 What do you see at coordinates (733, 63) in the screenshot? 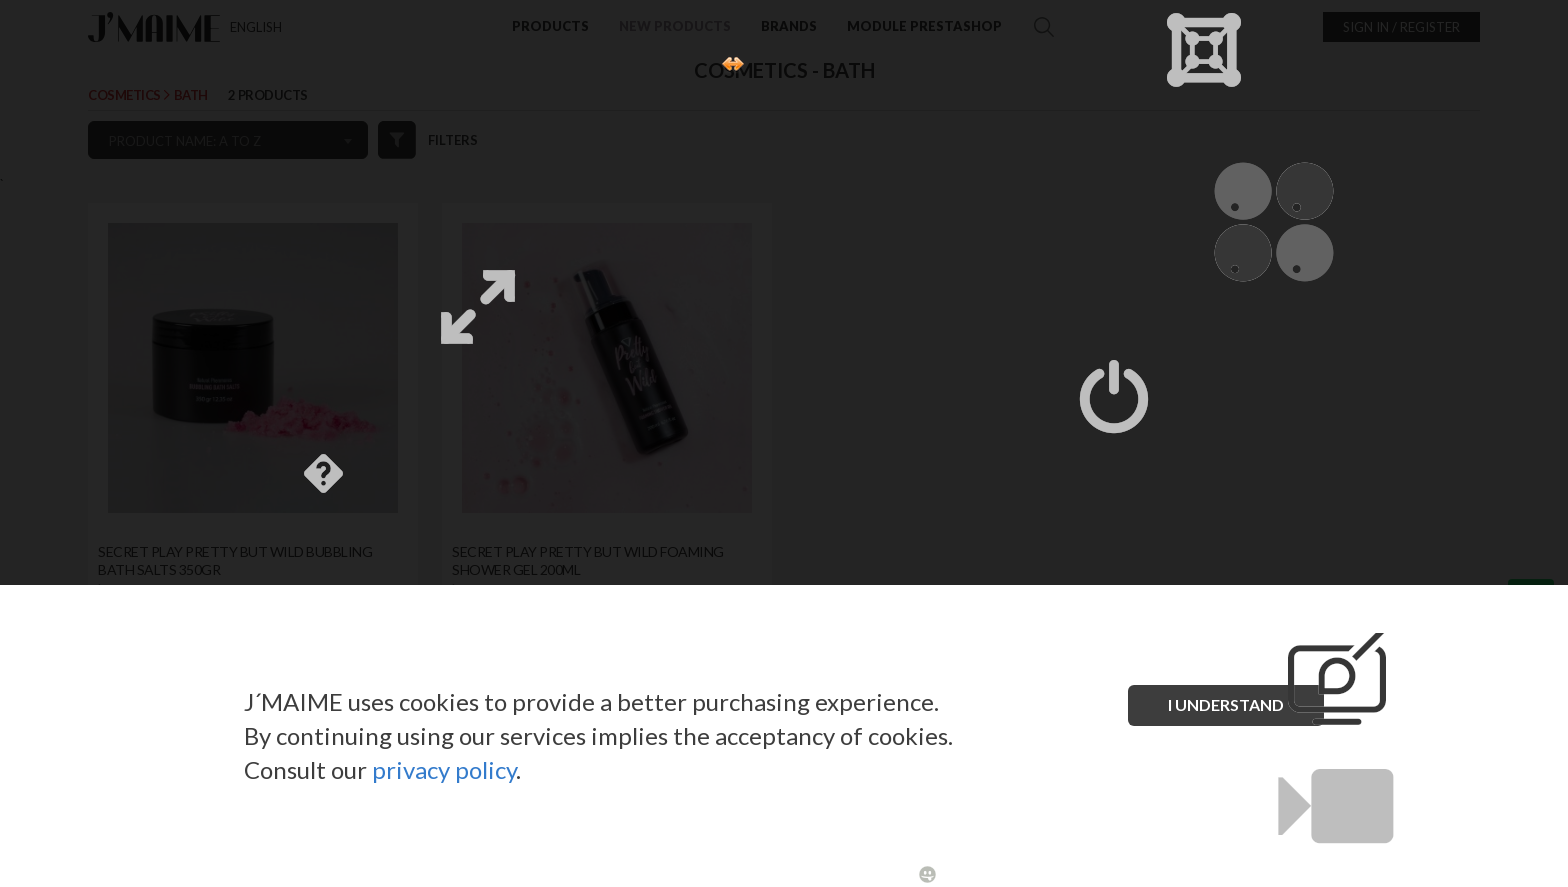
I see `flip the selected object horizontally` at bounding box center [733, 63].